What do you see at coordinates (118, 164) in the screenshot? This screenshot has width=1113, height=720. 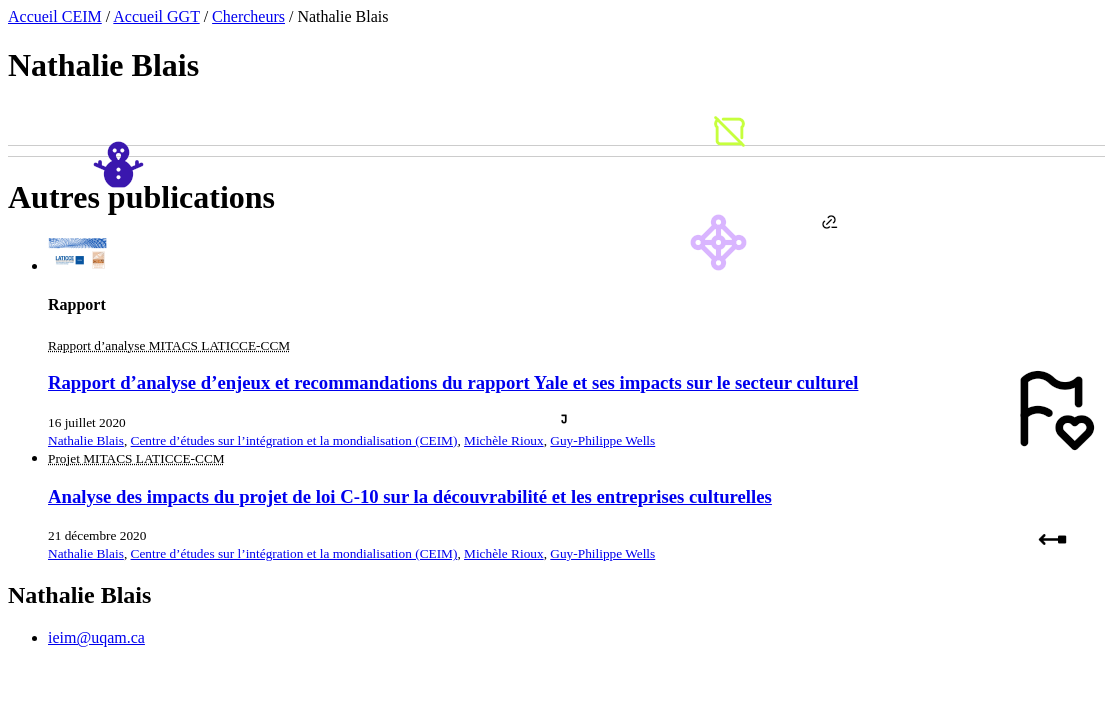 I see `winter or holiday-themed content indicator` at bounding box center [118, 164].